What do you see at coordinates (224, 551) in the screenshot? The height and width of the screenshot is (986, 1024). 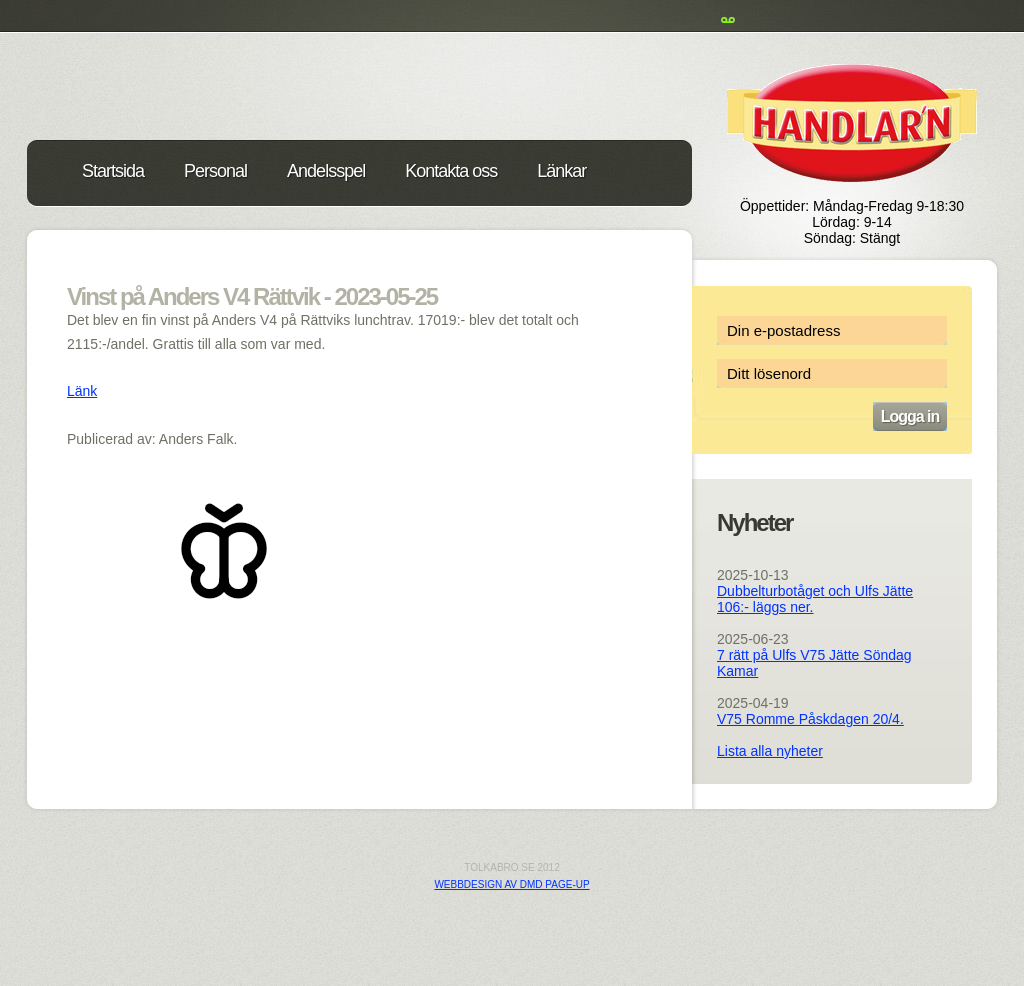 I see `access nature or wildlife content` at bounding box center [224, 551].